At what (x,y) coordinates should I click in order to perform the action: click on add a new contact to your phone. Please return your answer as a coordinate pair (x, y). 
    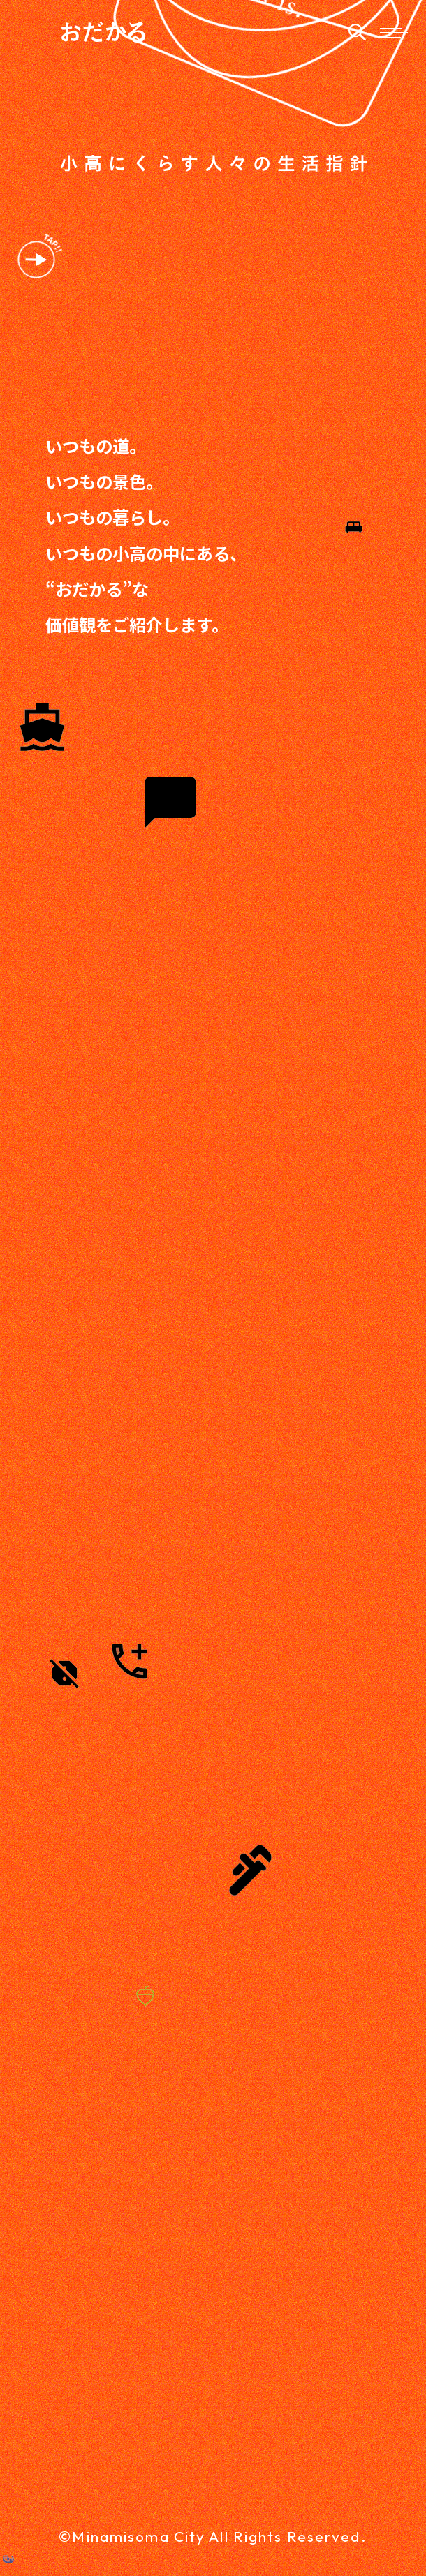
    Looking at the image, I should click on (129, 1661).